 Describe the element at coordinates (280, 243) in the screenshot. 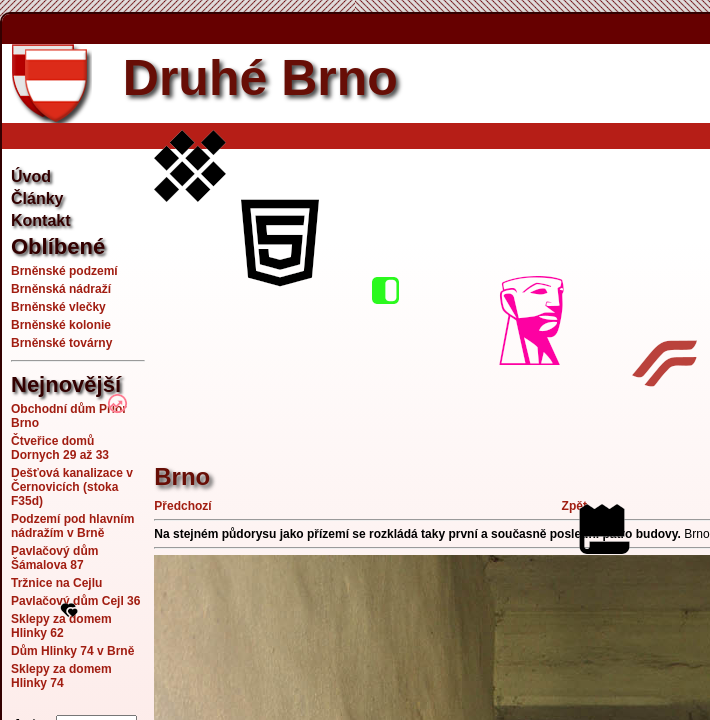

I see `indicates HTML5 technology or web development` at that location.